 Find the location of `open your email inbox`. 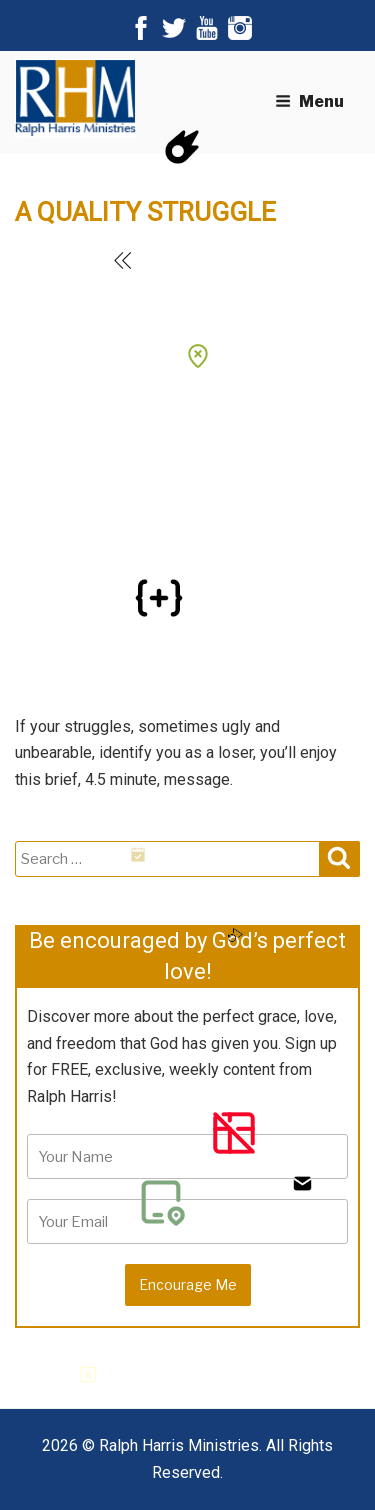

open your email inbox is located at coordinates (302, 1183).